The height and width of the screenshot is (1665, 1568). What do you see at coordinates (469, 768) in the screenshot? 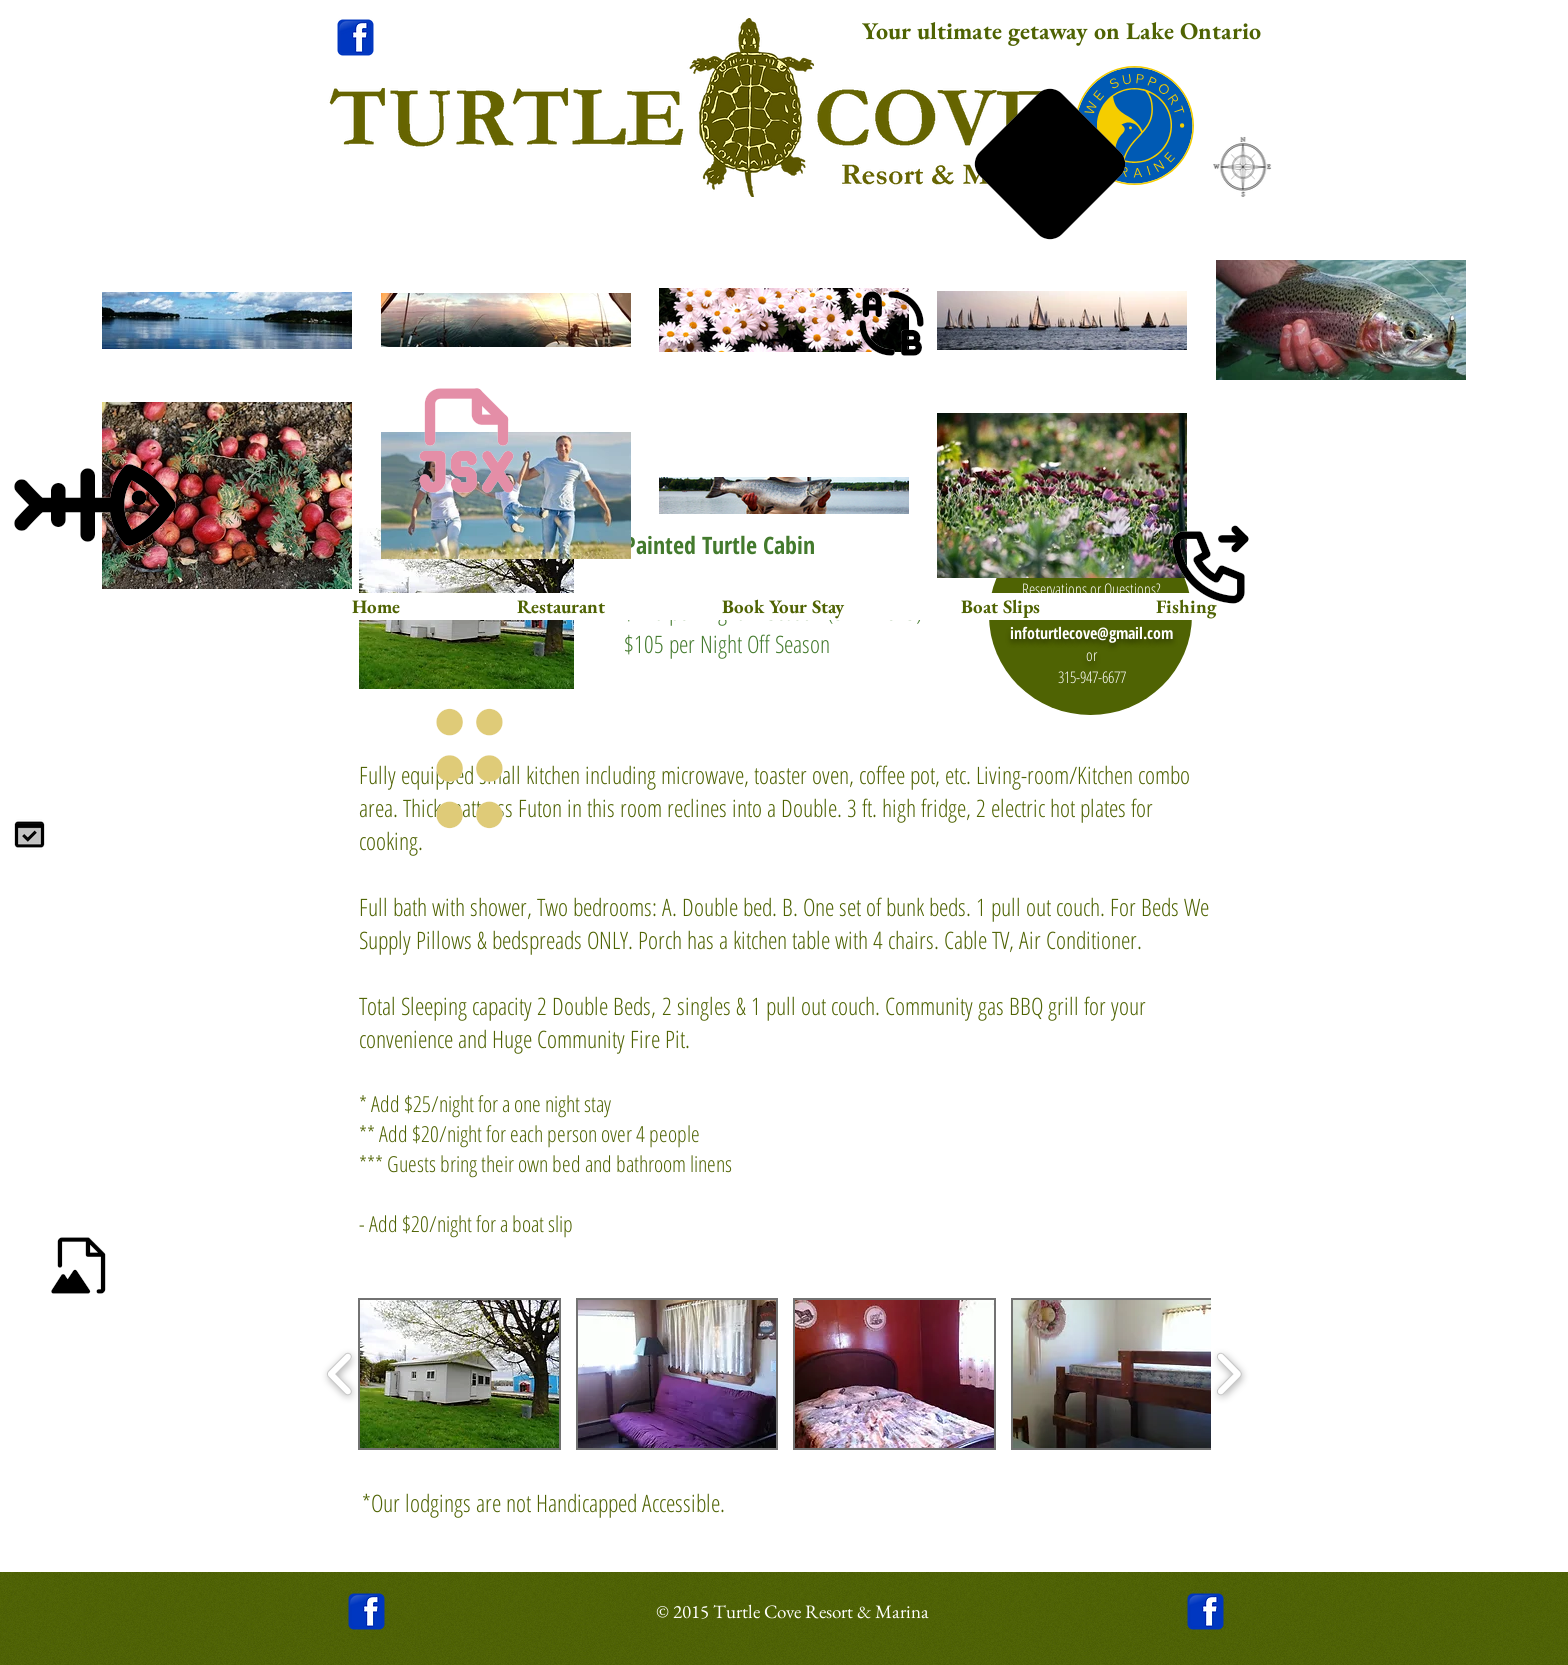
I see `drag to reorder items vertically` at bounding box center [469, 768].